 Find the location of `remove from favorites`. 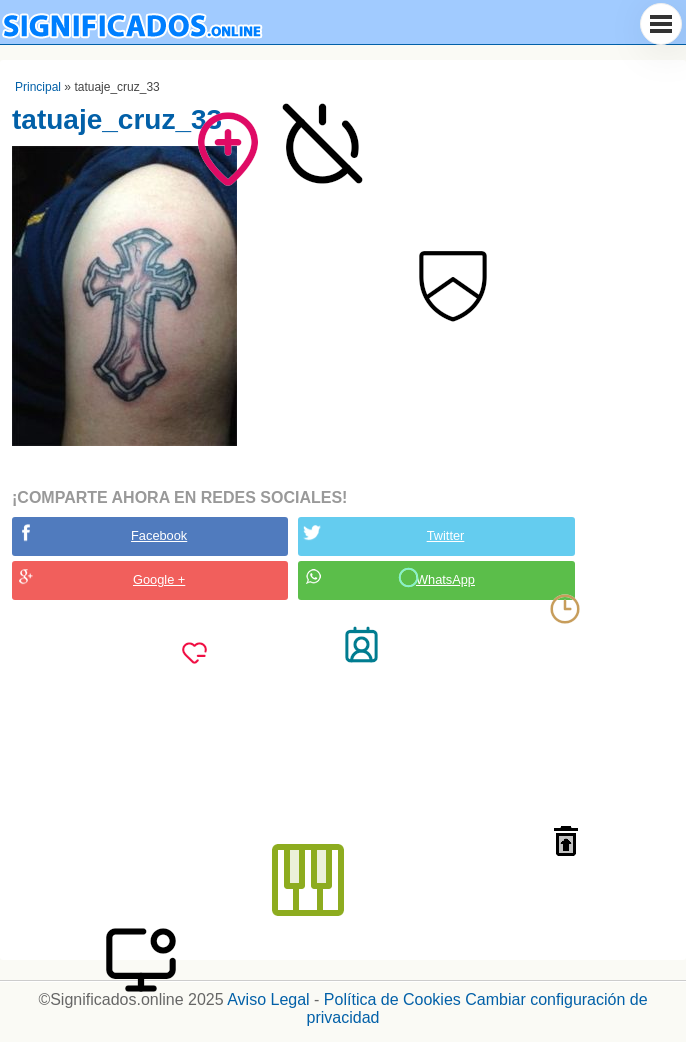

remove from favorites is located at coordinates (194, 652).